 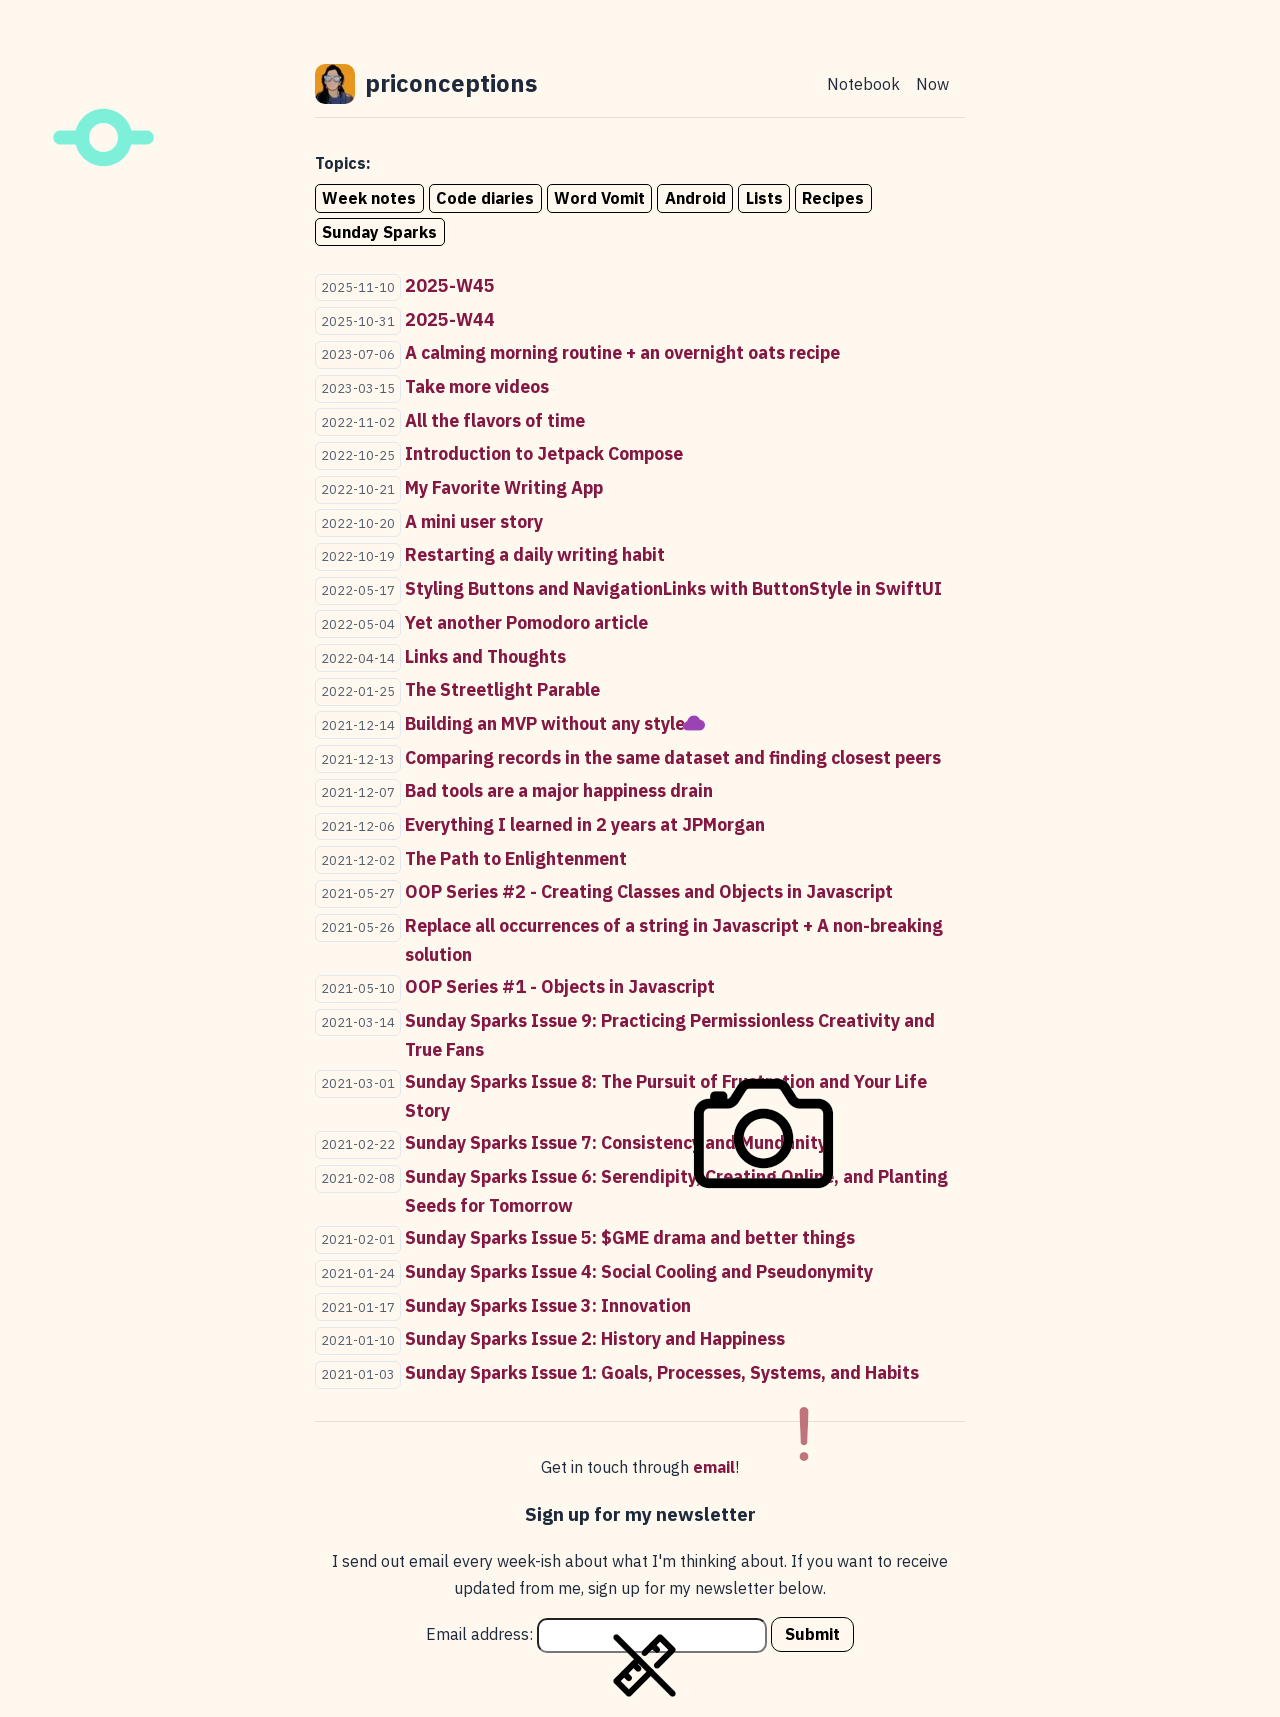 What do you see at coordinates (804, 1434) in the screenshot?
I see `indicates a warning or important notice` at bounding box center [804, 1434].